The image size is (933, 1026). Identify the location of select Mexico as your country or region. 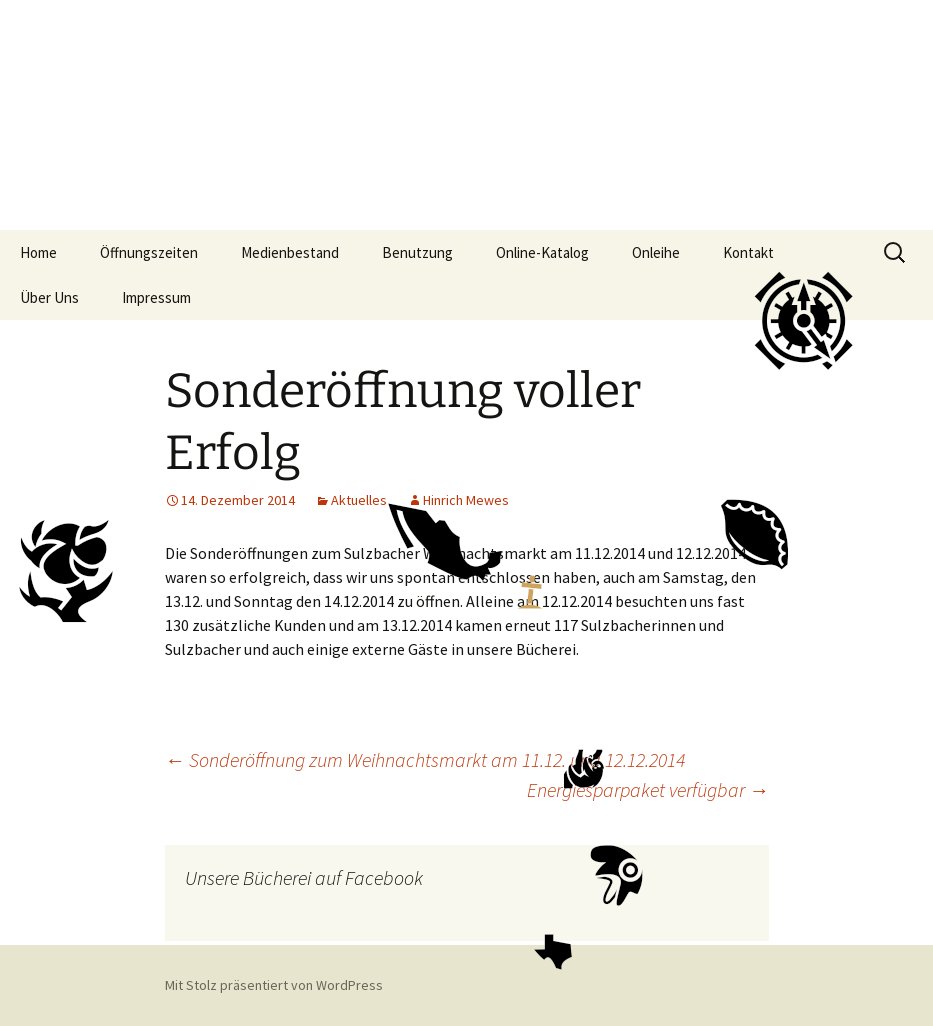
(445, 542).